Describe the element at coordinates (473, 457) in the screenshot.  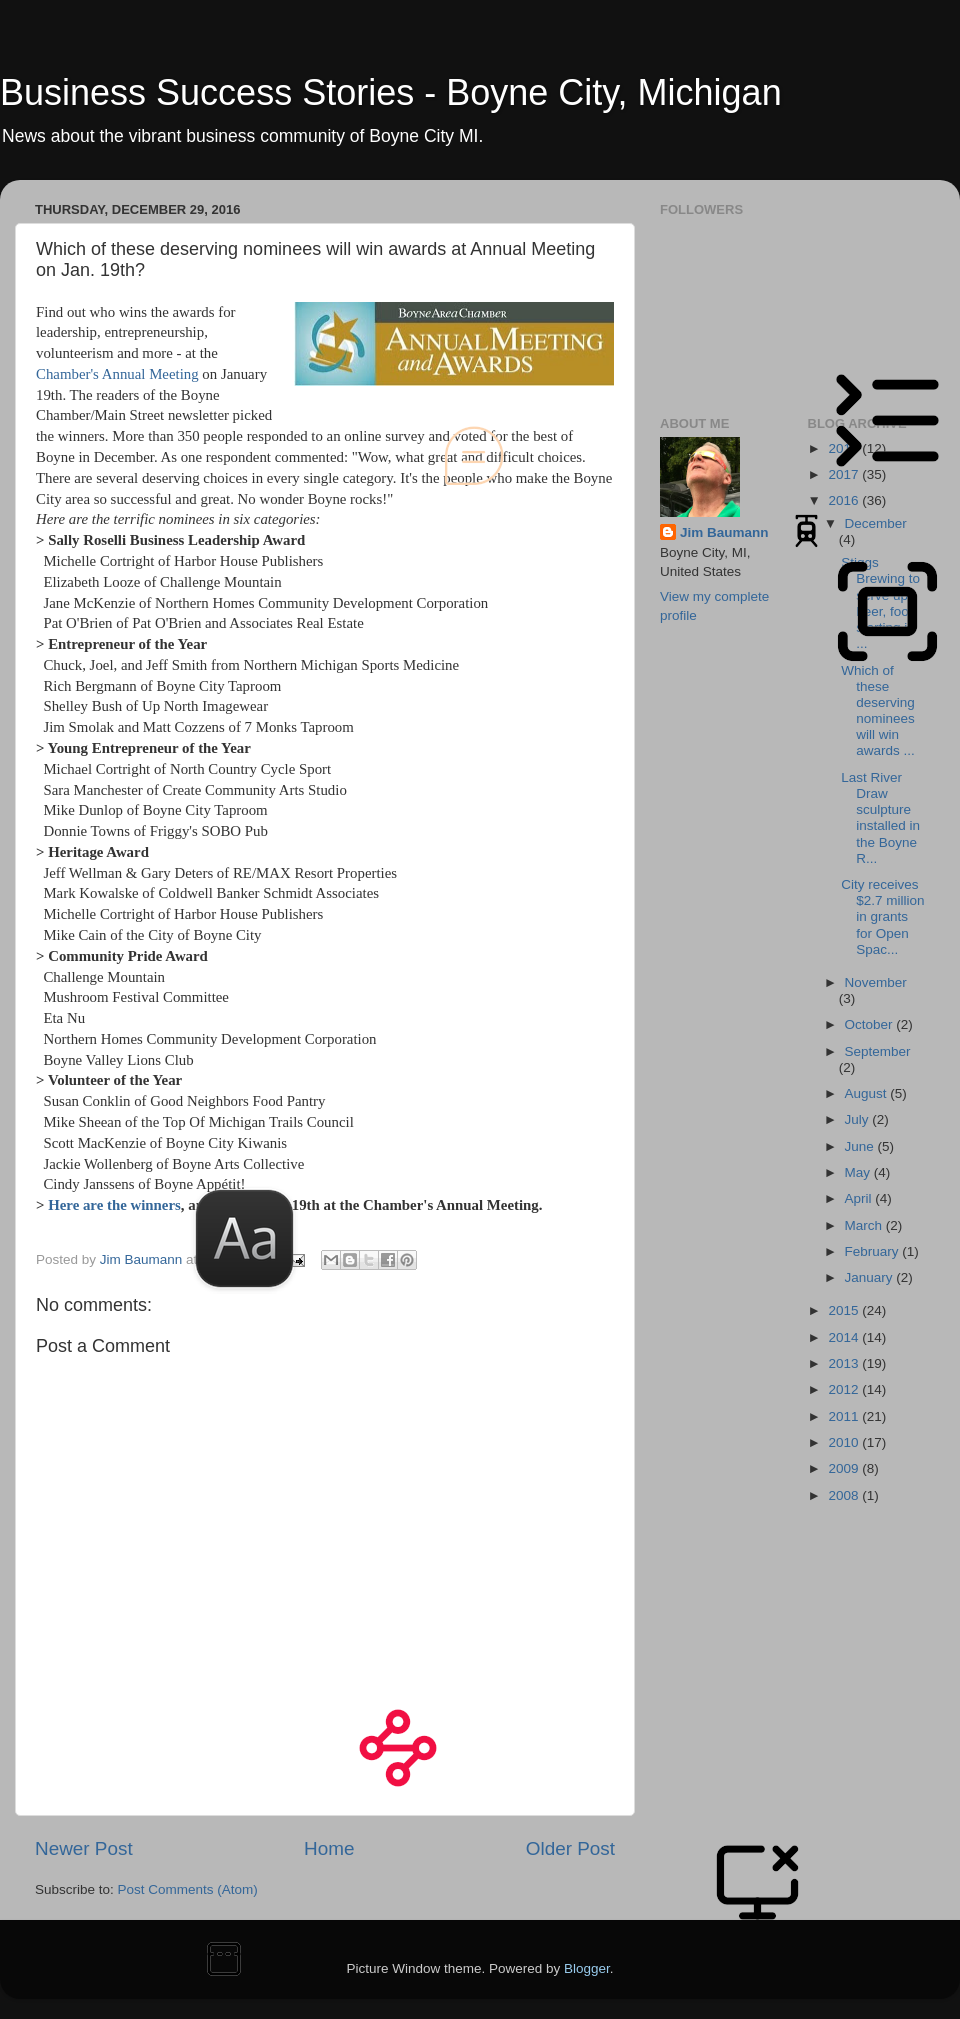
I see `open chat or messaging` at that location.